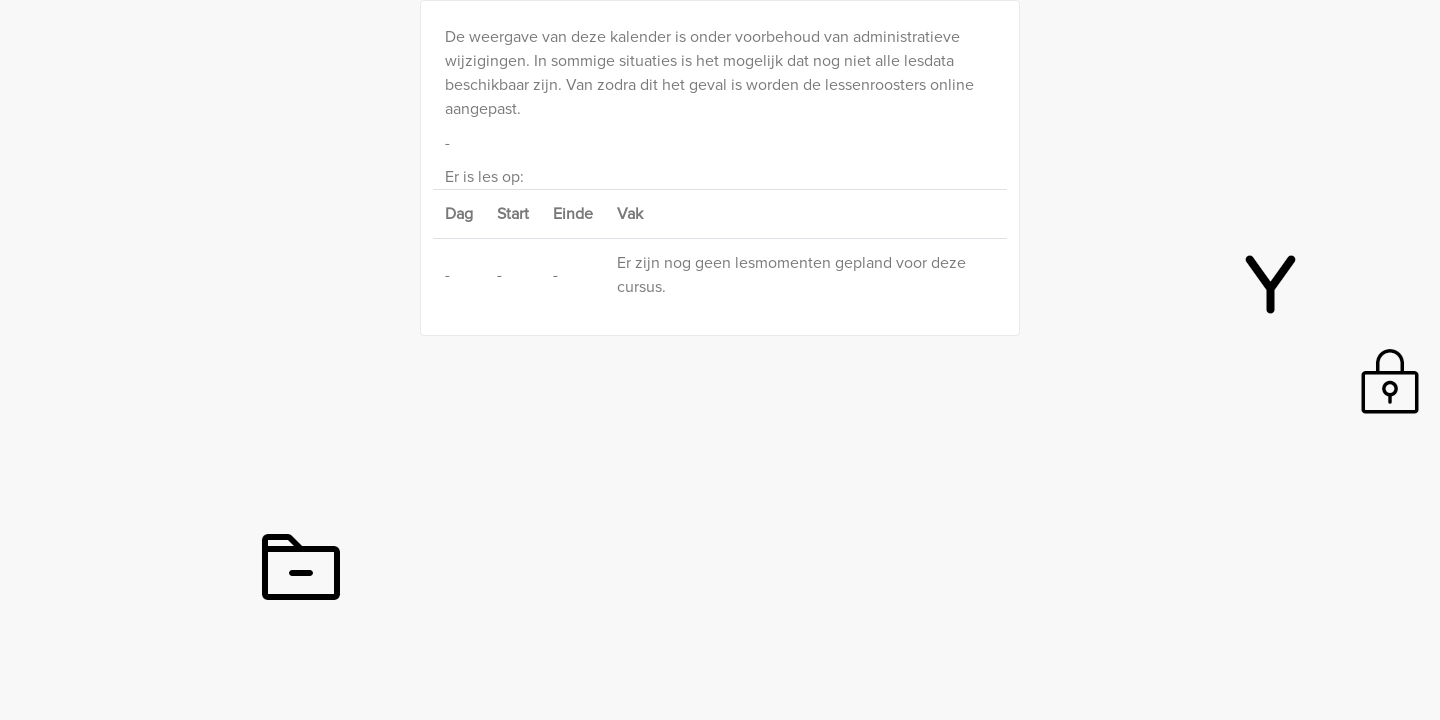 This screenshot has height=720, width=1440. I want to click on represents the letter Y in text or labeling, so click(1270, 284).